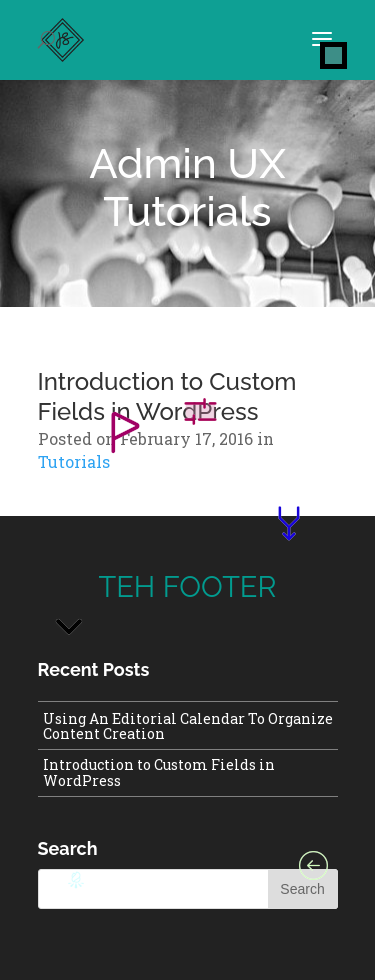 Image resolution: width=375 pixels, height=980 pixels. Describe the element at coordinates (289, 522) in the screenshot. I see `merge selected items or branches` at that location.